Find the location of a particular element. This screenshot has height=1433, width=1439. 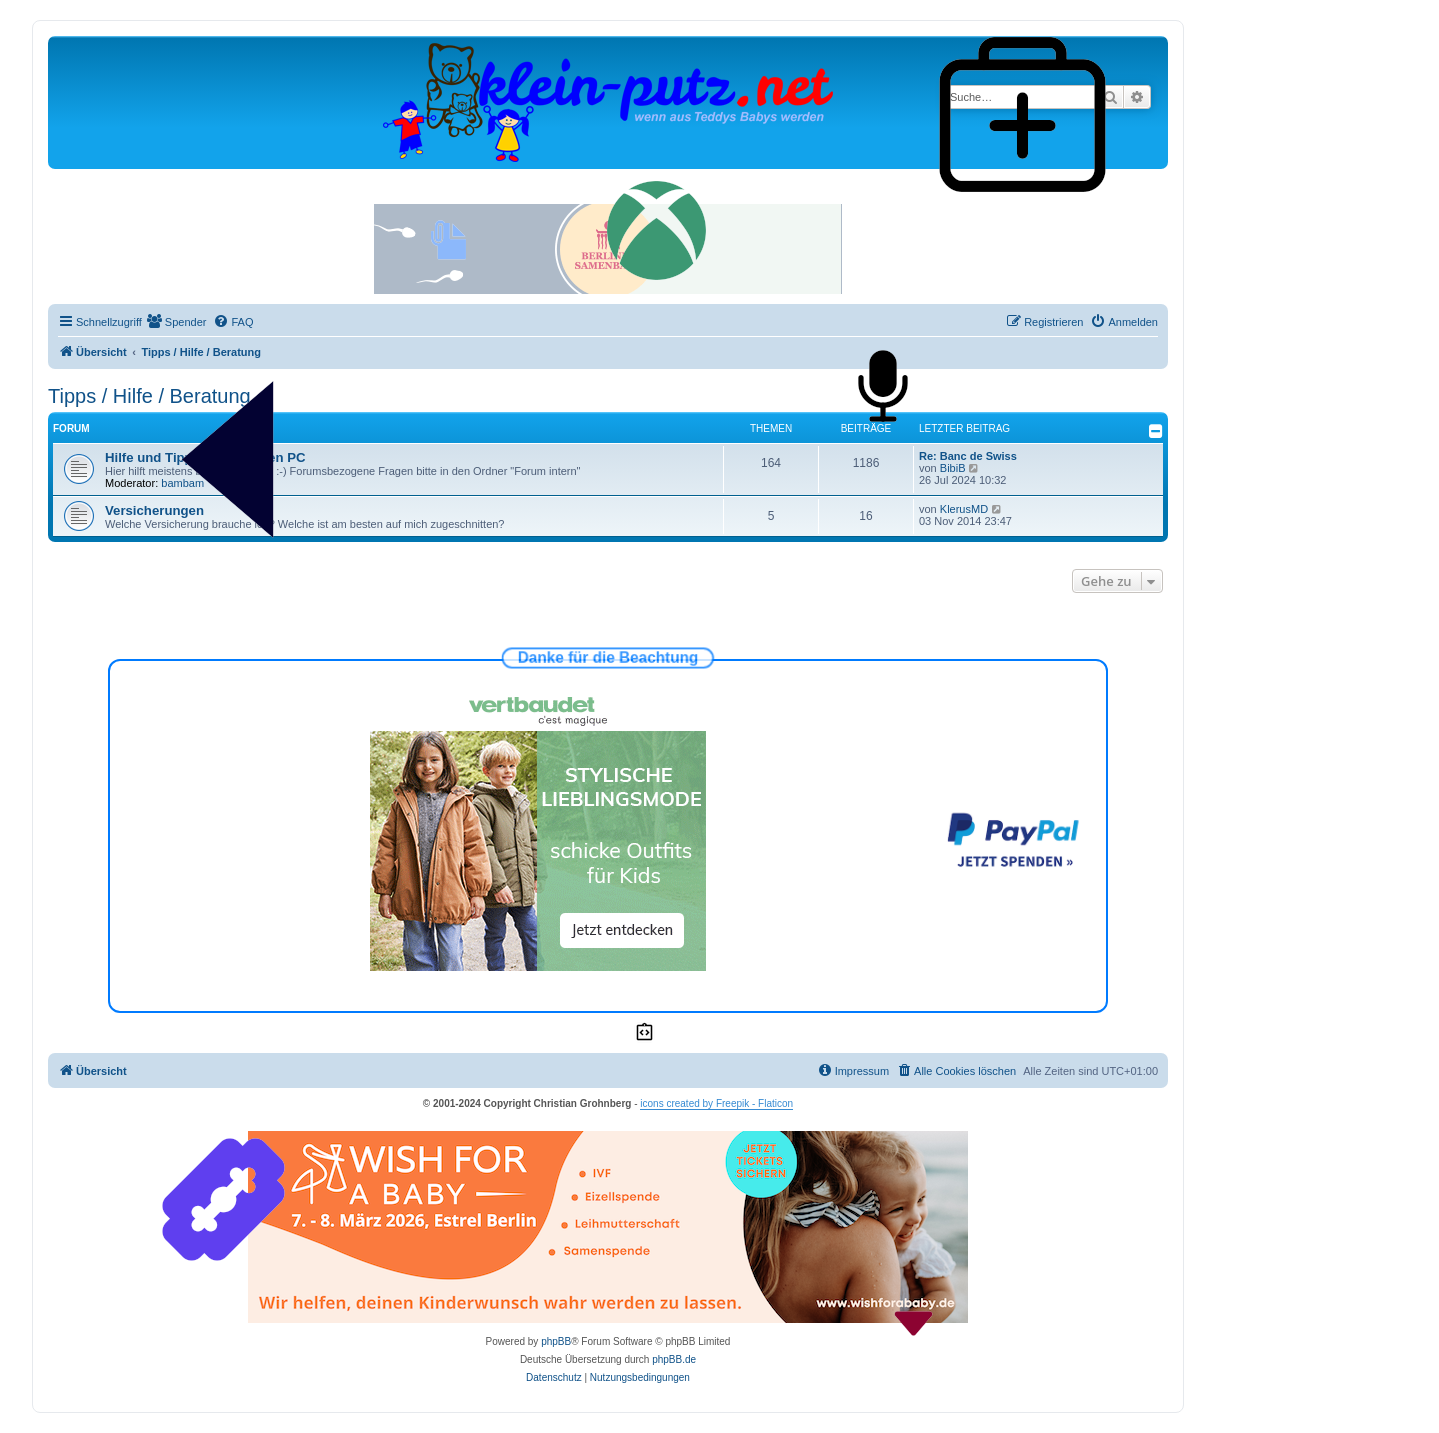

attach a file or document is located at coordinates (448, 240).